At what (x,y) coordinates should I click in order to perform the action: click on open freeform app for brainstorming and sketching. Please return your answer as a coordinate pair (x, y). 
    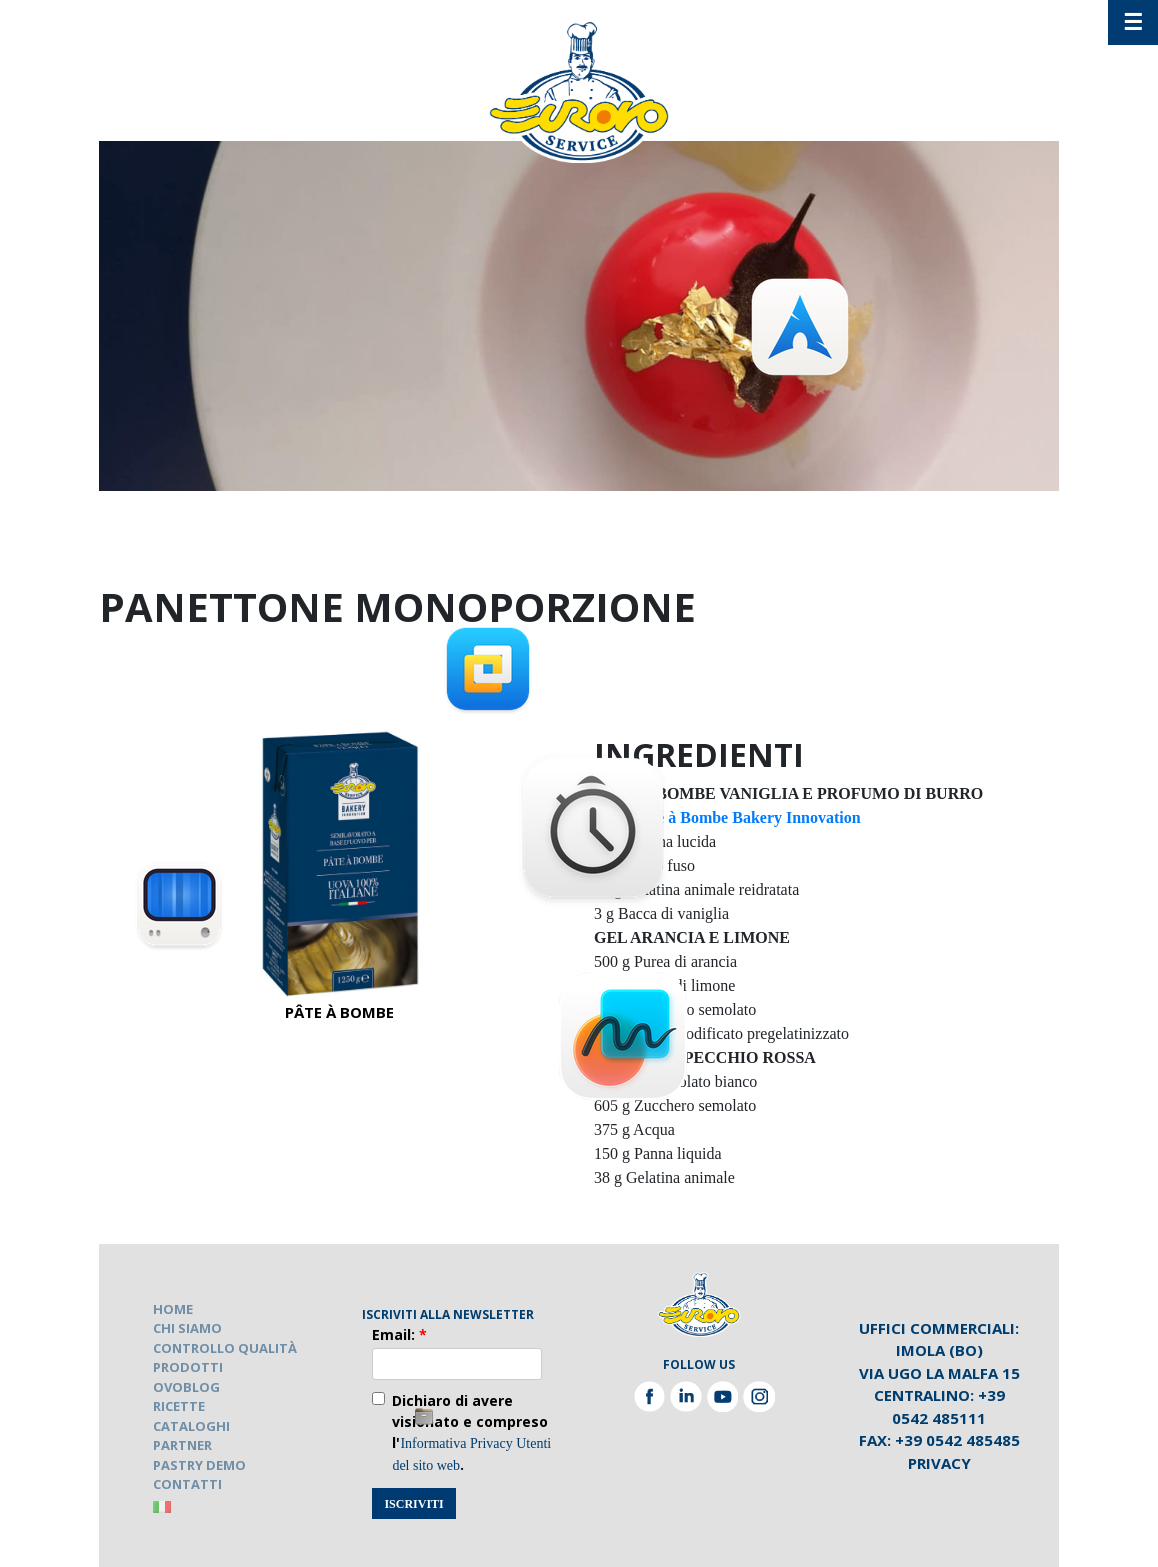
    Looking at the image, I should click on (623, 1036).